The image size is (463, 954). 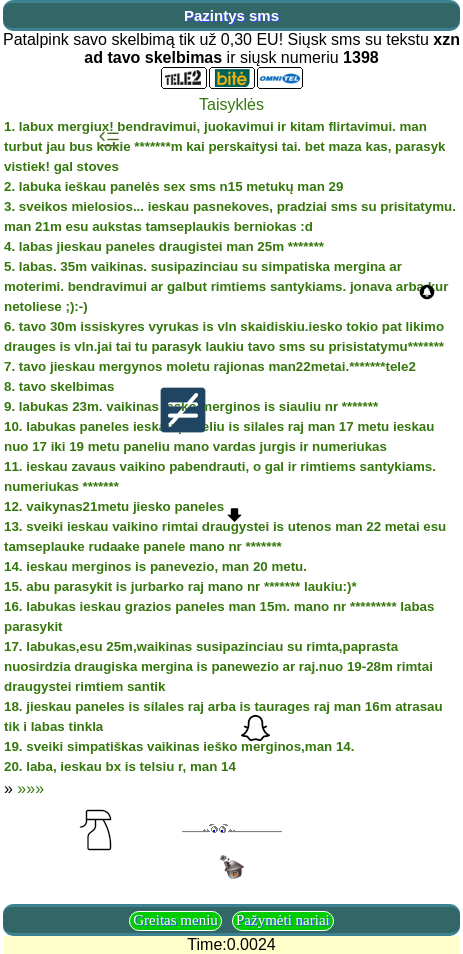 I want to click on open Snapchat app, so click(x=255, y=728).